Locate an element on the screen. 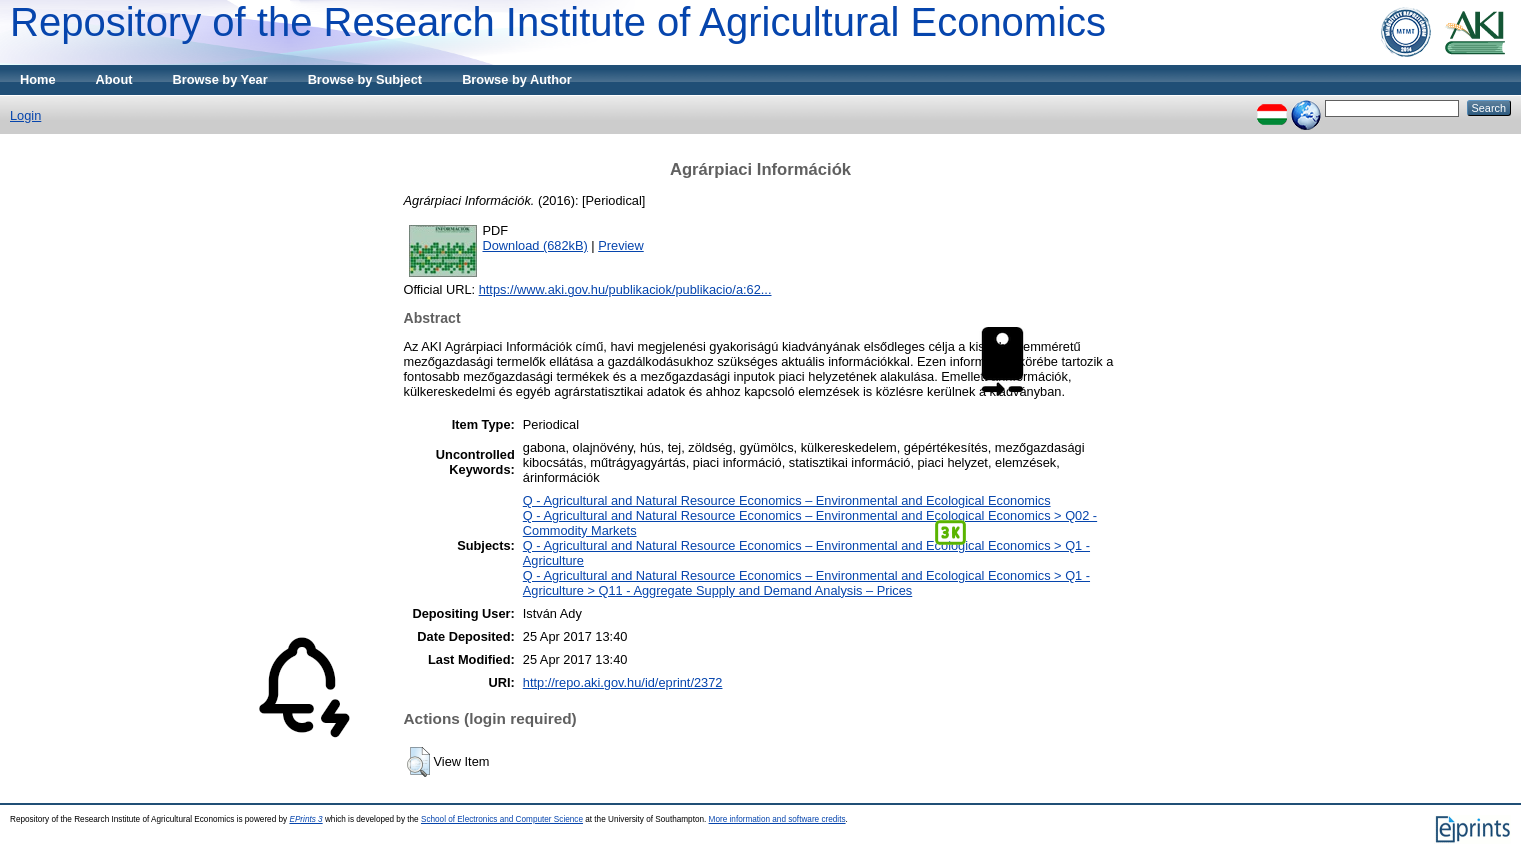 This screenshot has height=846, width=1521. switch to rear camera is located at coordinates (1002, 362).